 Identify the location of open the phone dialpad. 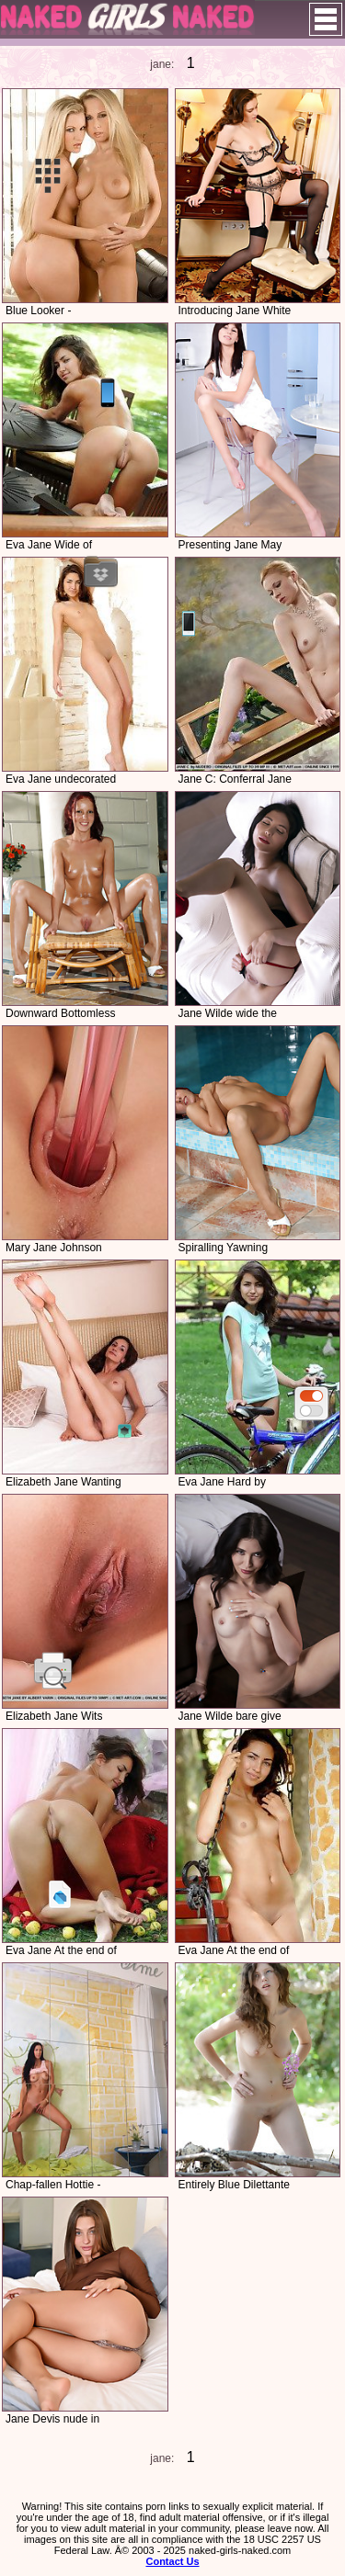
(48, 177).